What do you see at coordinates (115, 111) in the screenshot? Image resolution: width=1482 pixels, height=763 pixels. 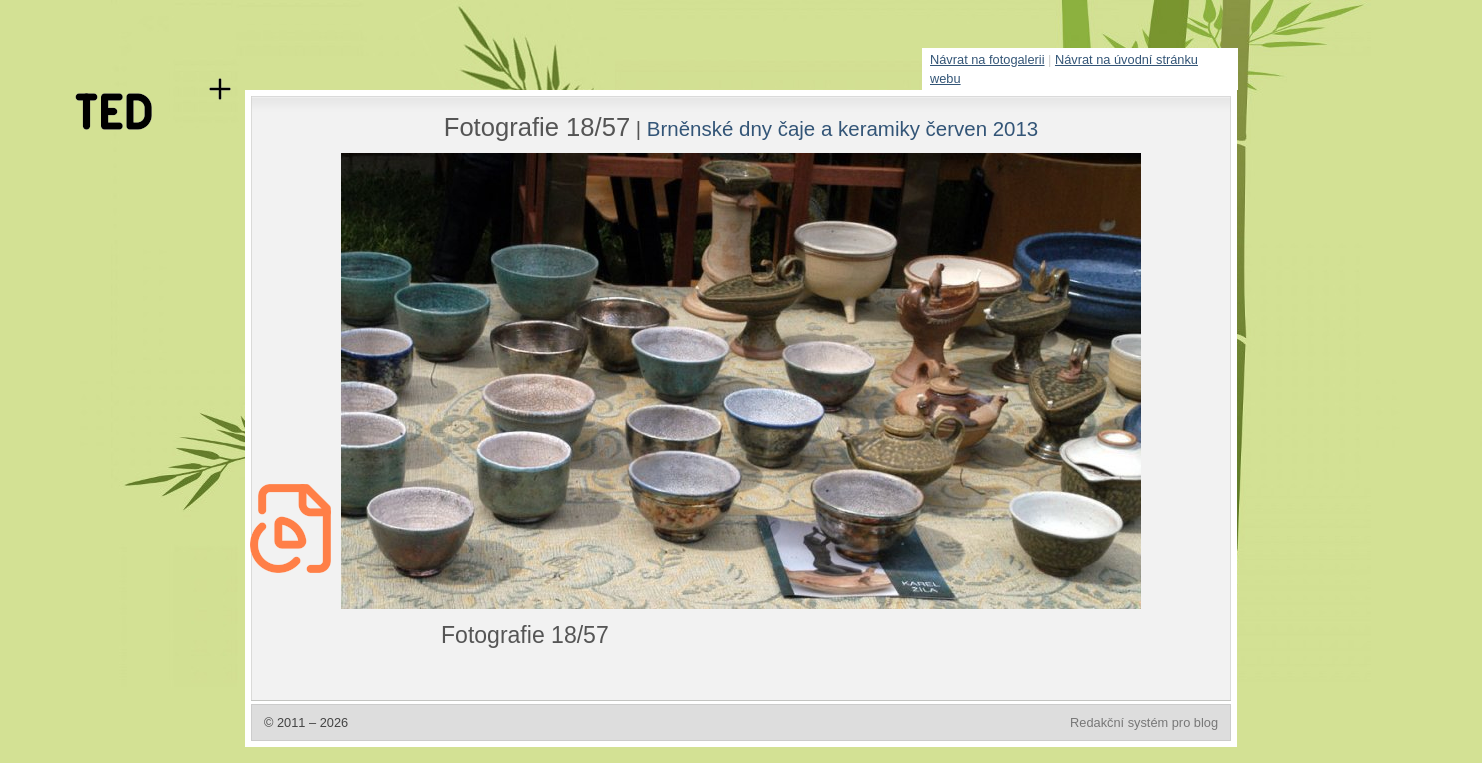 I see `open the TED app or website` at bounding box center [115, 111].